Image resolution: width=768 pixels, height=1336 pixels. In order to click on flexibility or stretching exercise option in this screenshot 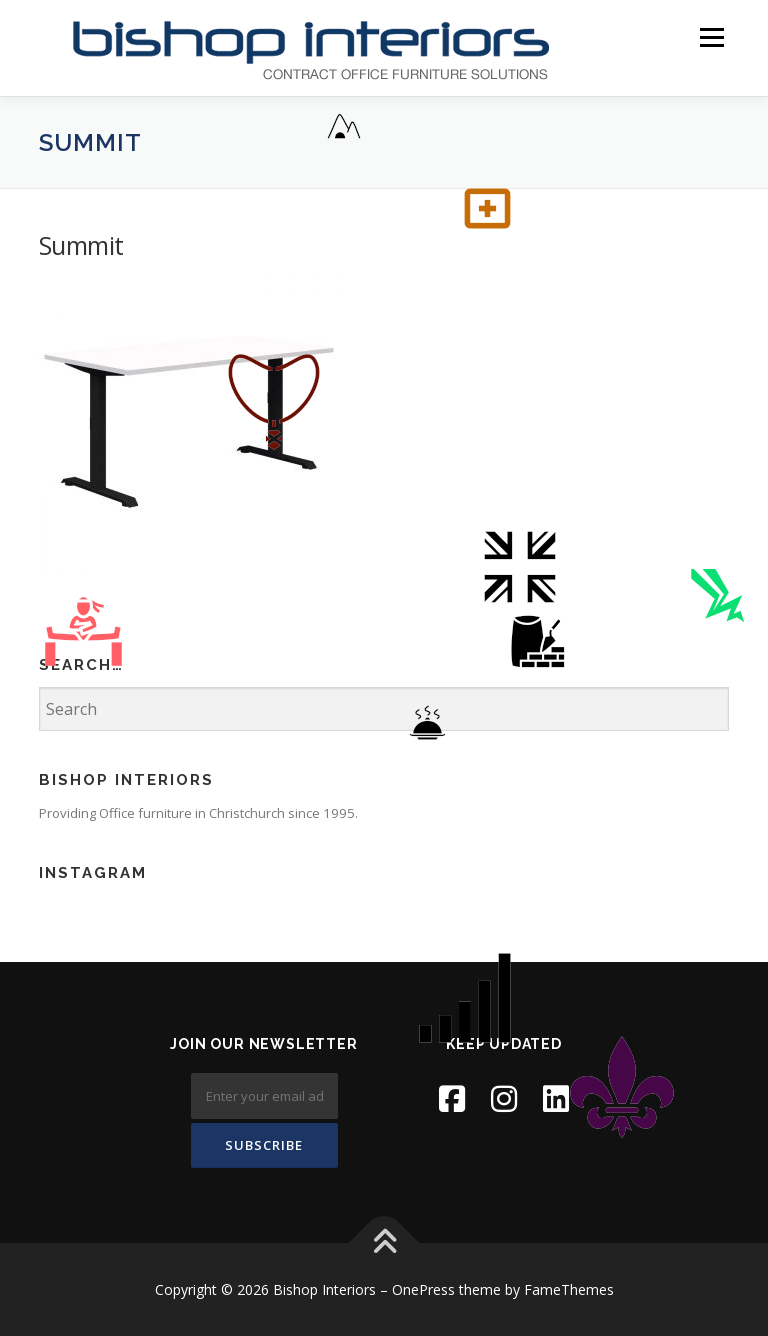, I will do `click(83, 627)`.